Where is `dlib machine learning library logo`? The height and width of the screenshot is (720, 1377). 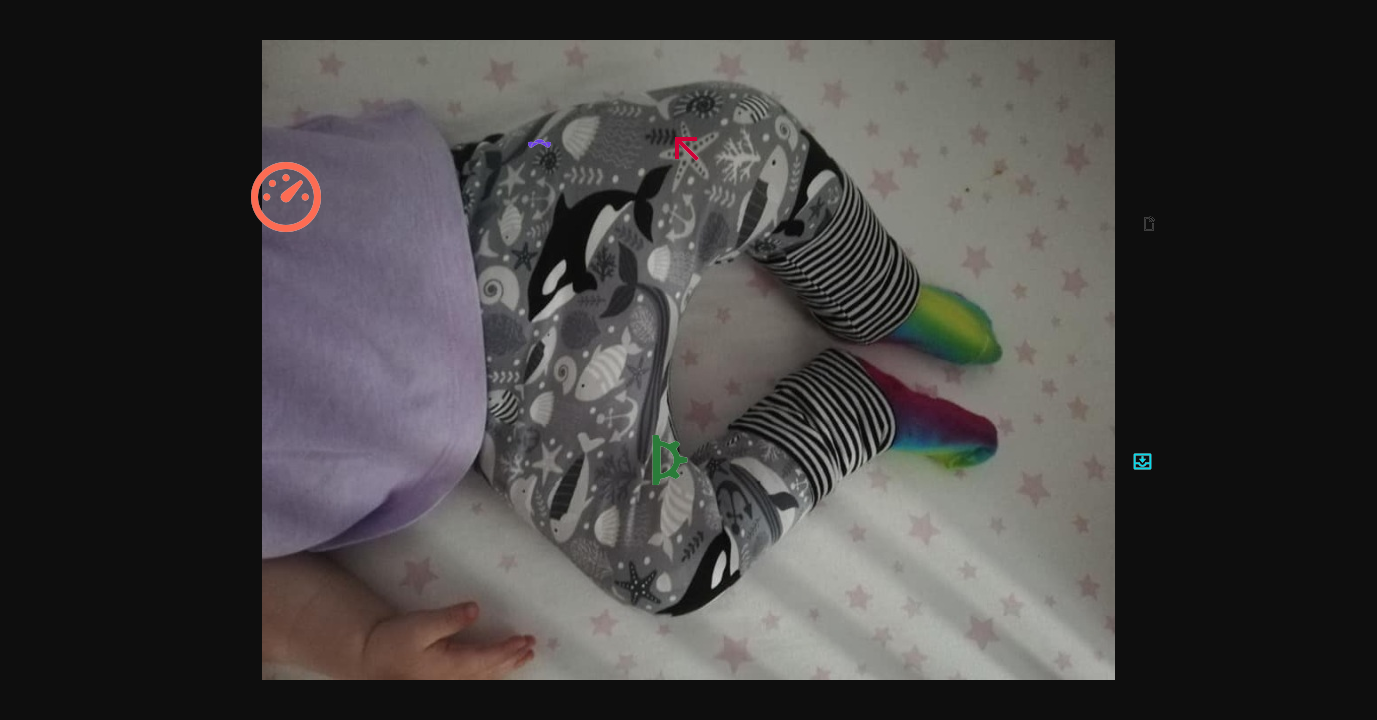 dlib machine learning library logo is located at coordinates (670, 460).